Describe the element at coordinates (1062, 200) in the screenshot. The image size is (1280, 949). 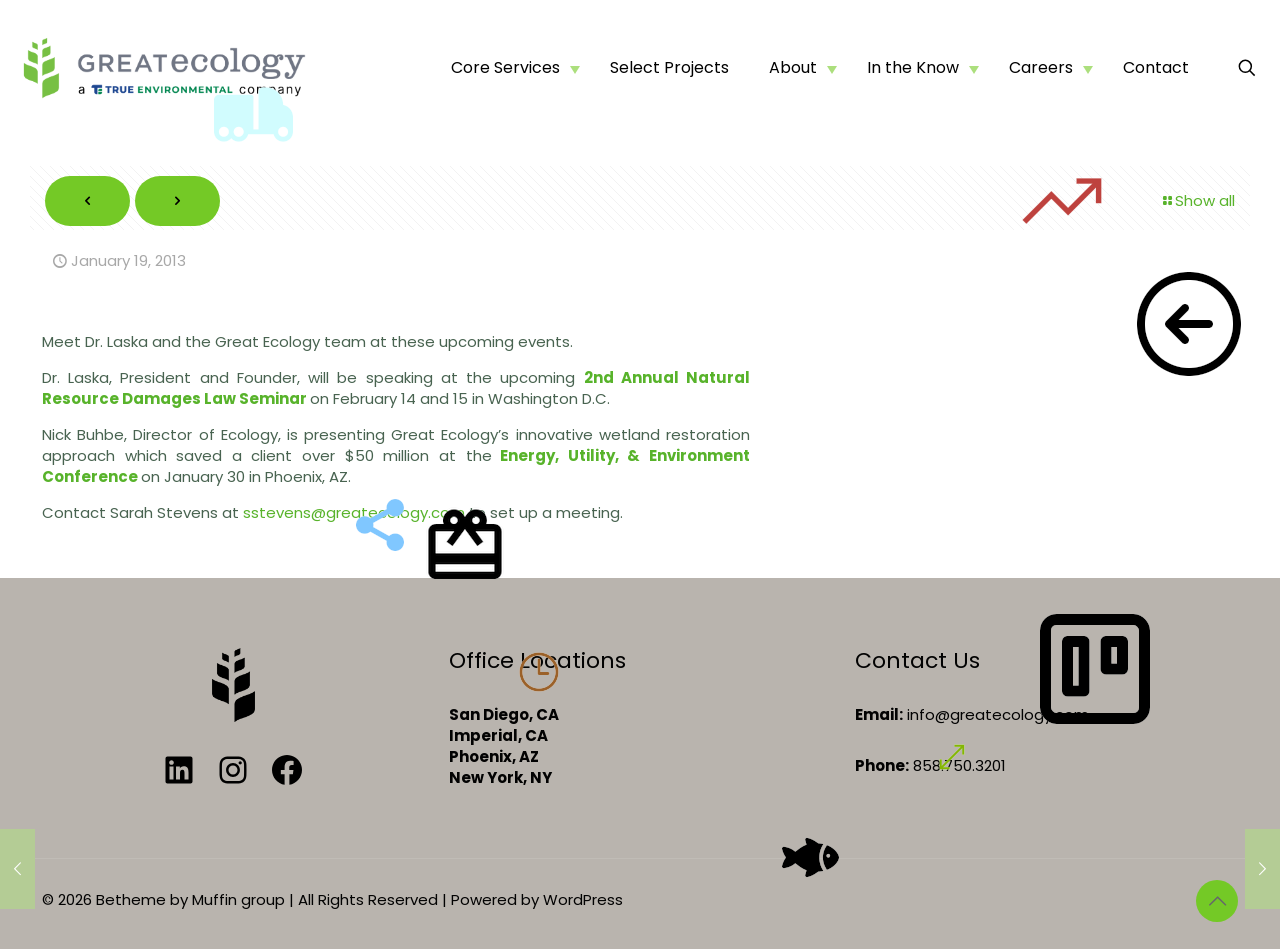
I see `view trending or popular content` at that location.